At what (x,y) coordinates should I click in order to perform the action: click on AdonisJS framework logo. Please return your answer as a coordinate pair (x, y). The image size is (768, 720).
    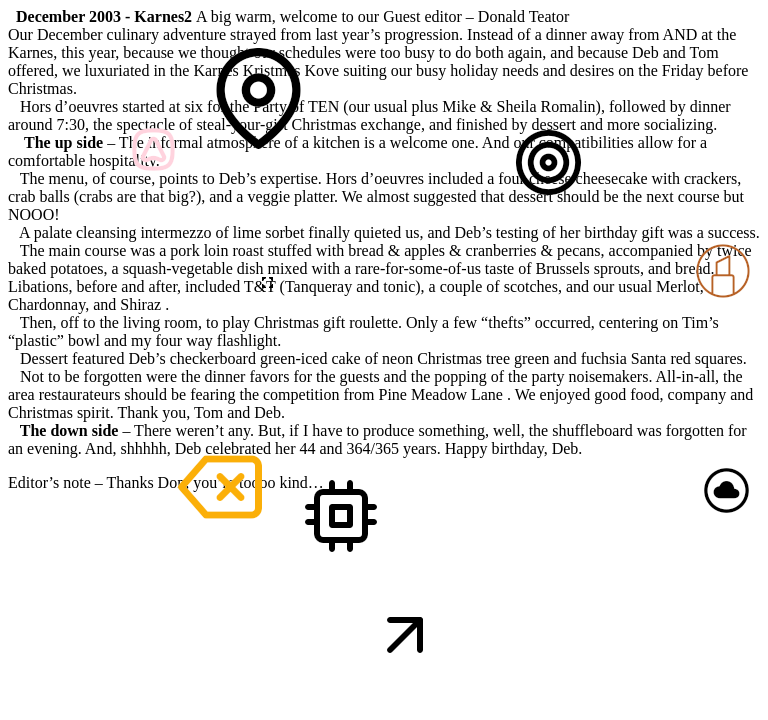
    Looking at the image, I should click on (153, 149).